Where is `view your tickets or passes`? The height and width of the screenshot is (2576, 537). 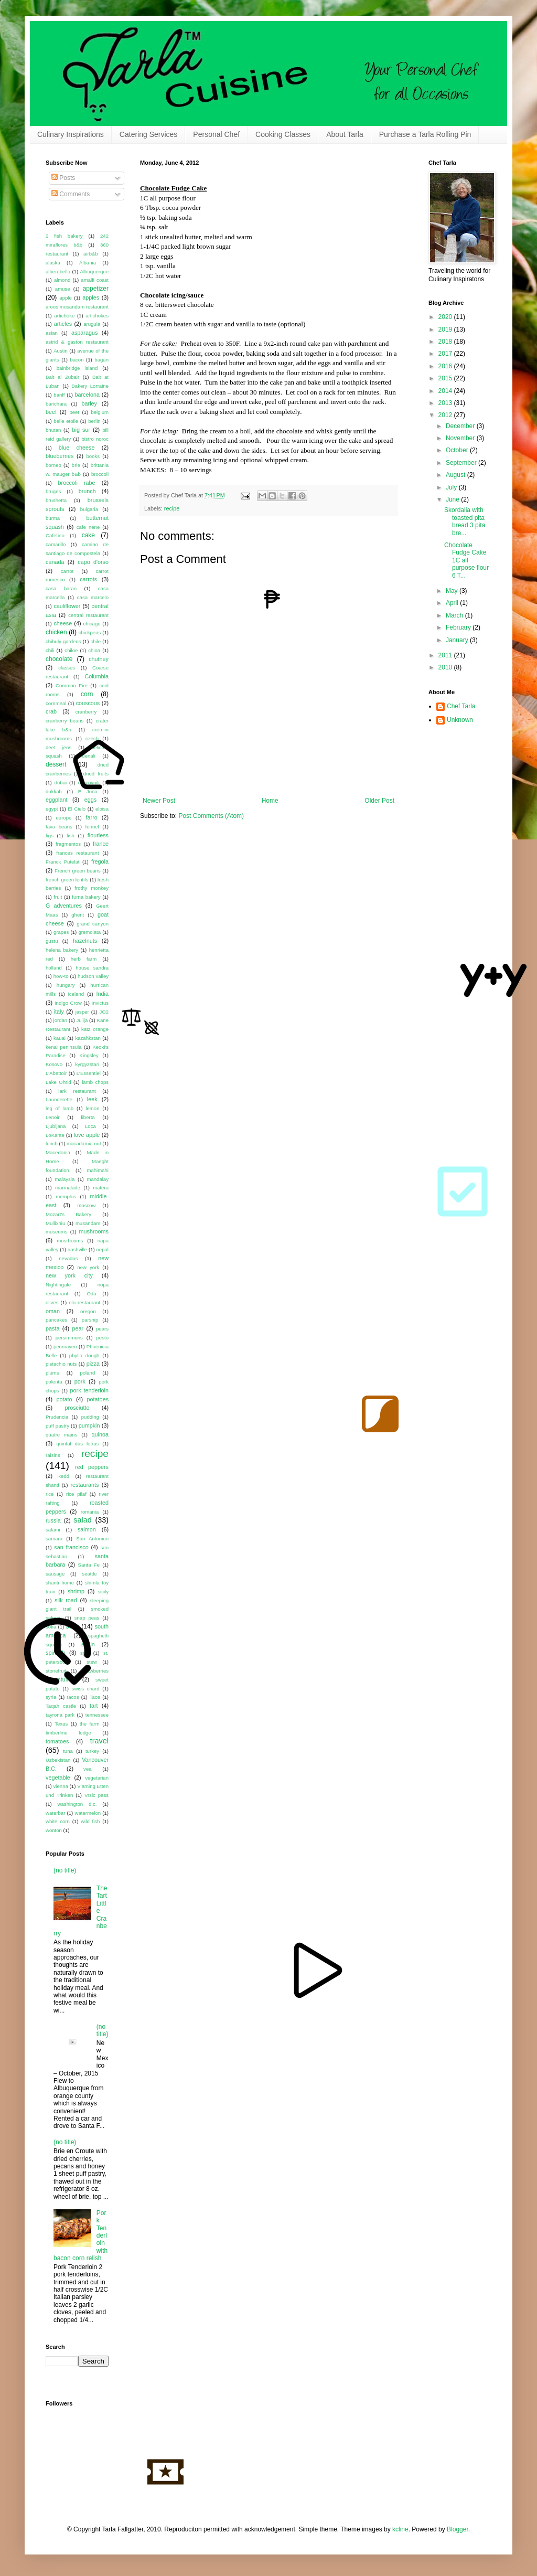 view your tickets or passes is located at coordinates (165, 2472).